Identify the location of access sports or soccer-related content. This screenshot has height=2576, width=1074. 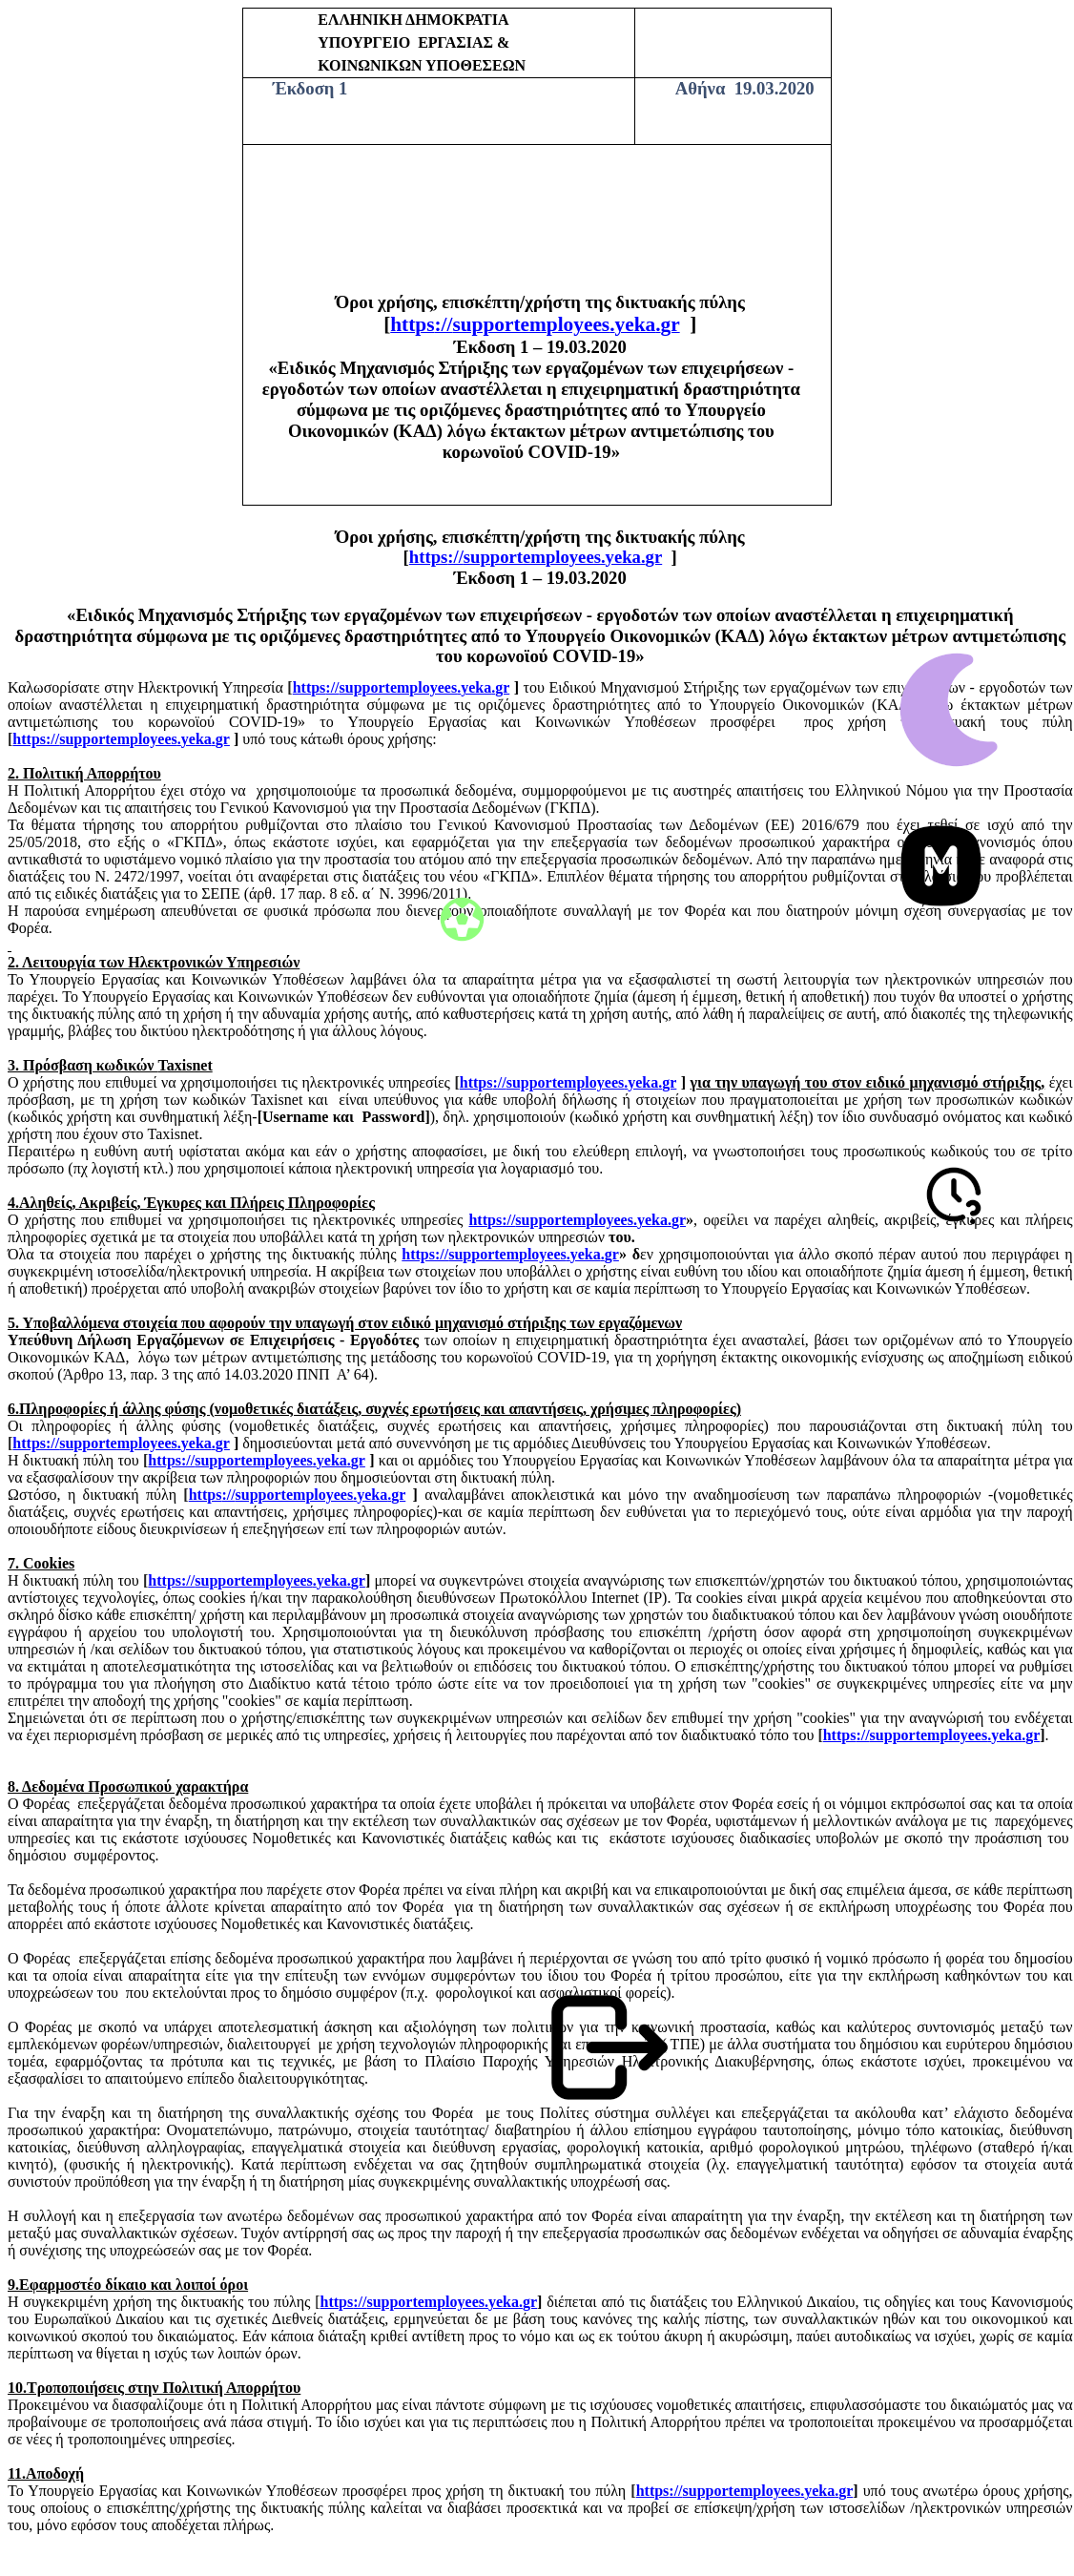
(462, 919).